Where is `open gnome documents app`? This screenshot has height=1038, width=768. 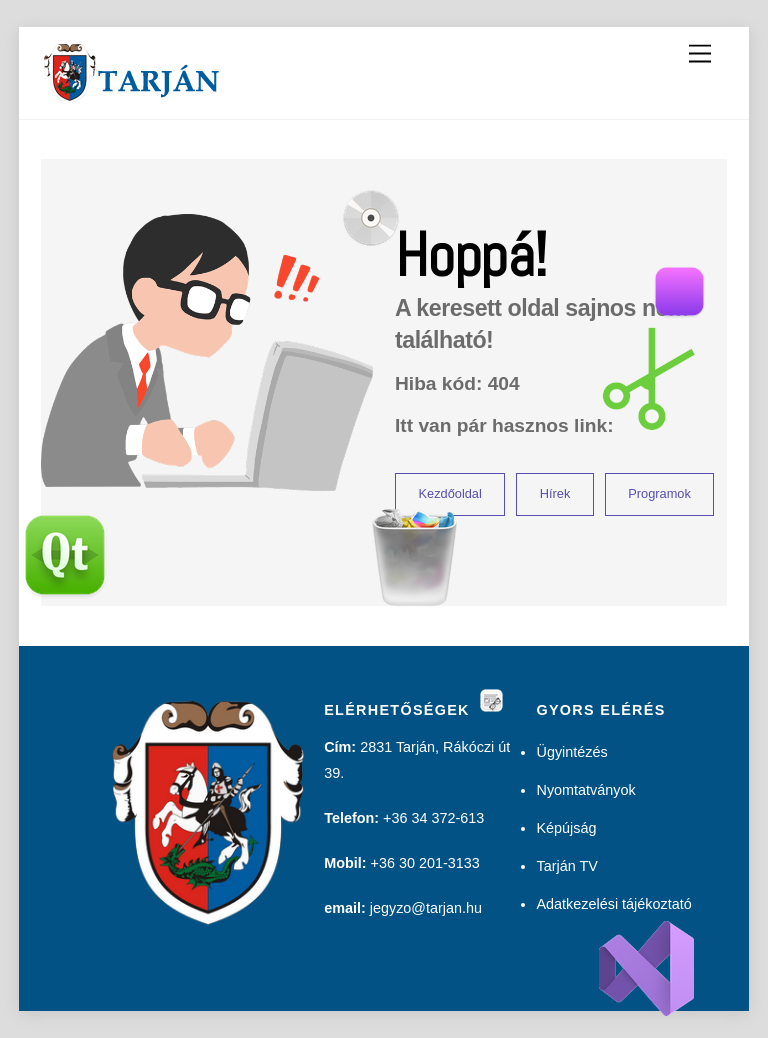 open gnome documents app is located at coordinates (491, 700).